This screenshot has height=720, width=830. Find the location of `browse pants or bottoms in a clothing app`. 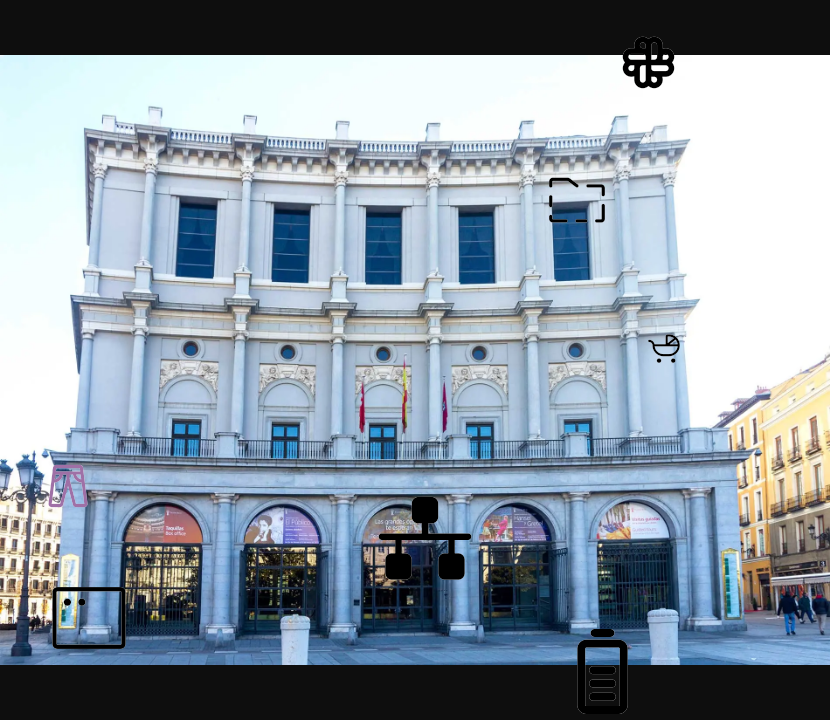

browse pants or bottoms in a clothing app is located at coordinates (68, 486).